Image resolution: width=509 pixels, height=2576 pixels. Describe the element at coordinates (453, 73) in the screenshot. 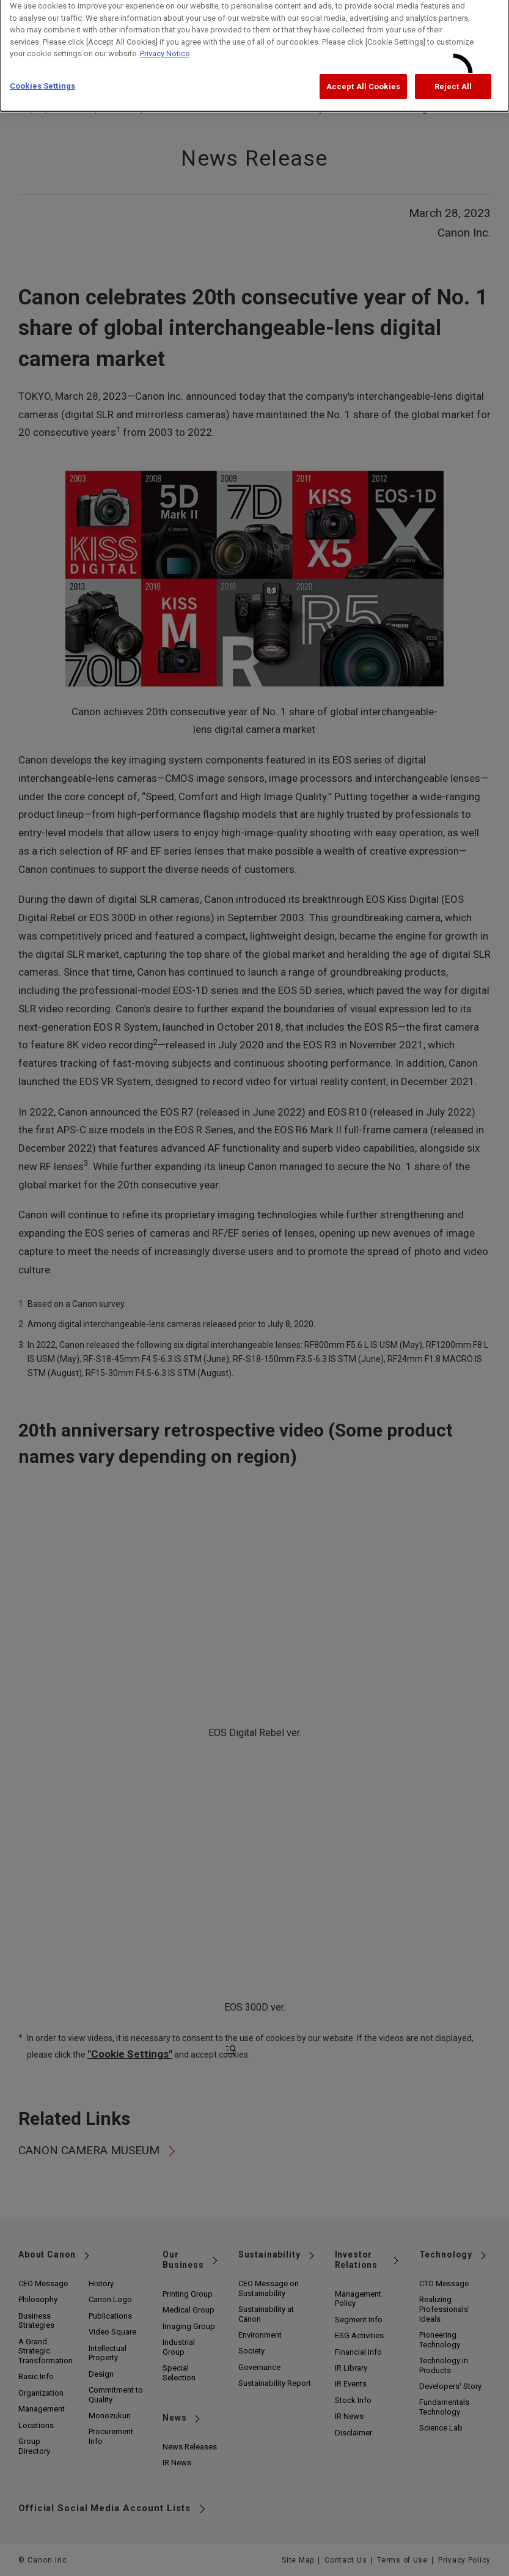

I see `indicates content is loading` at that location.